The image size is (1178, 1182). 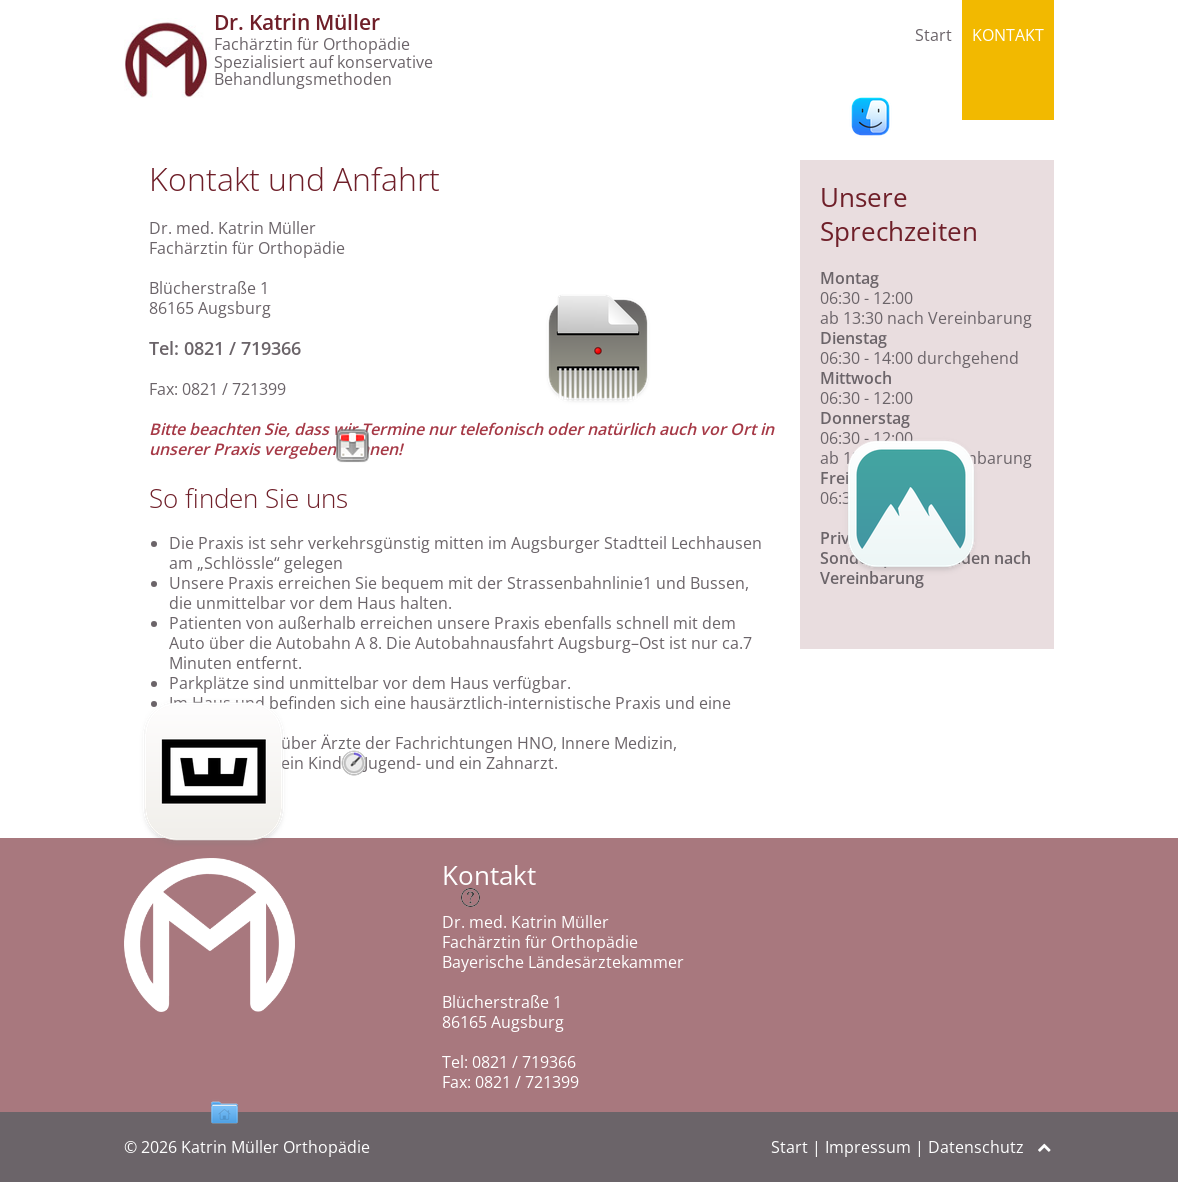 What do you see at coordinates (352, 445) in the screenshot?
I see `open Transmission BitTorrent client` at bounding box center [352, 445].